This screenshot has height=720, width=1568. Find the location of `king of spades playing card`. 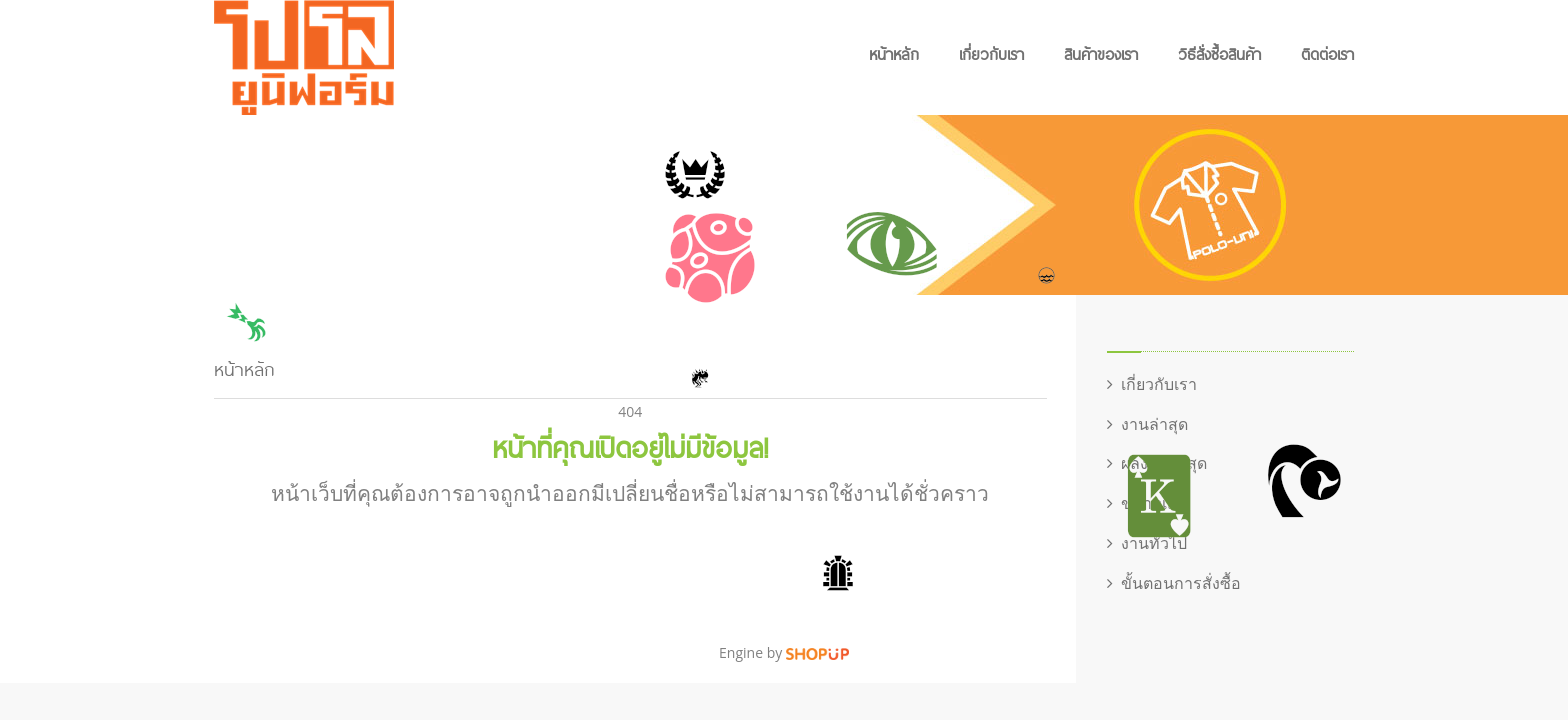

king of spades playing card is located at coordinates (1159, 496).